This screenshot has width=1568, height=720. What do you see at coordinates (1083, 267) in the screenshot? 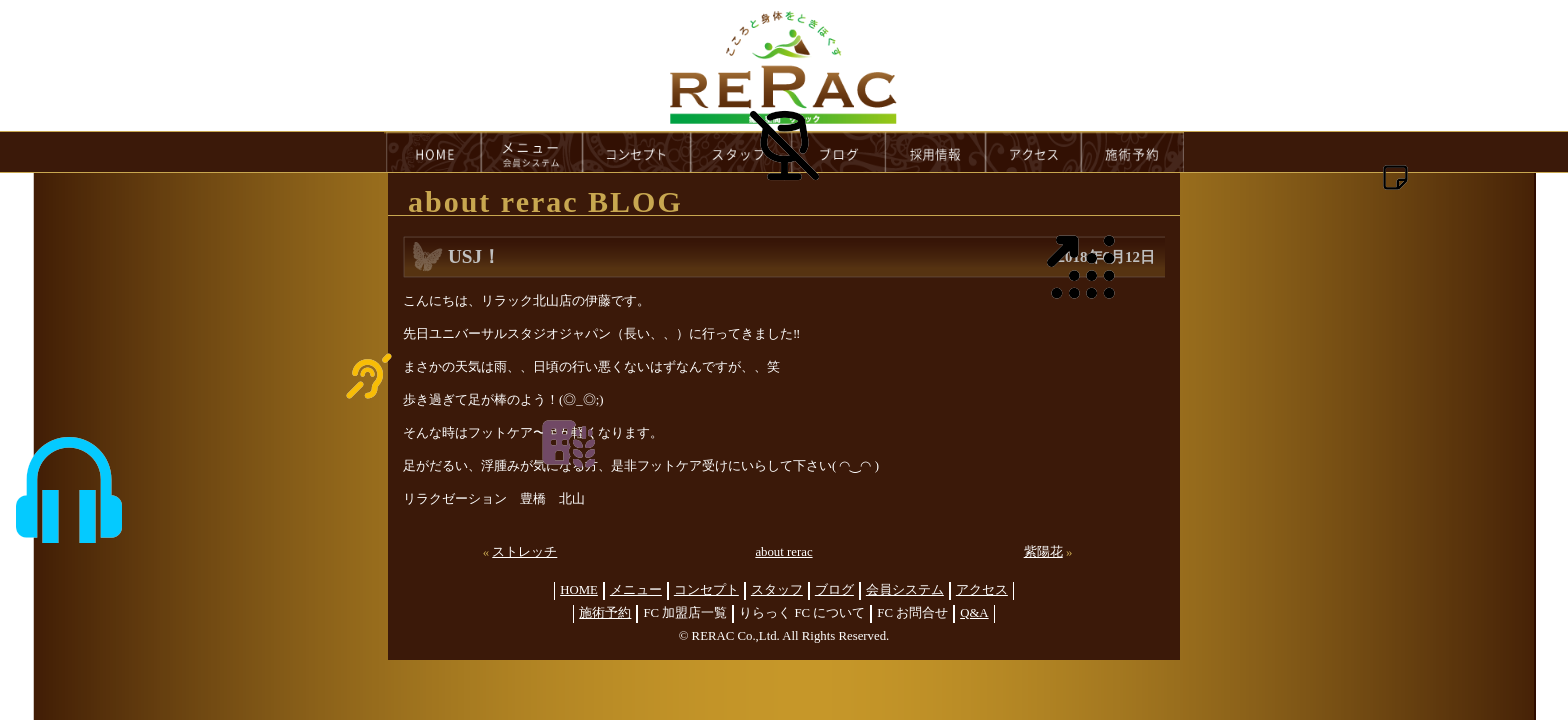
I see `export or share data` at bounding box center [1083, 267].